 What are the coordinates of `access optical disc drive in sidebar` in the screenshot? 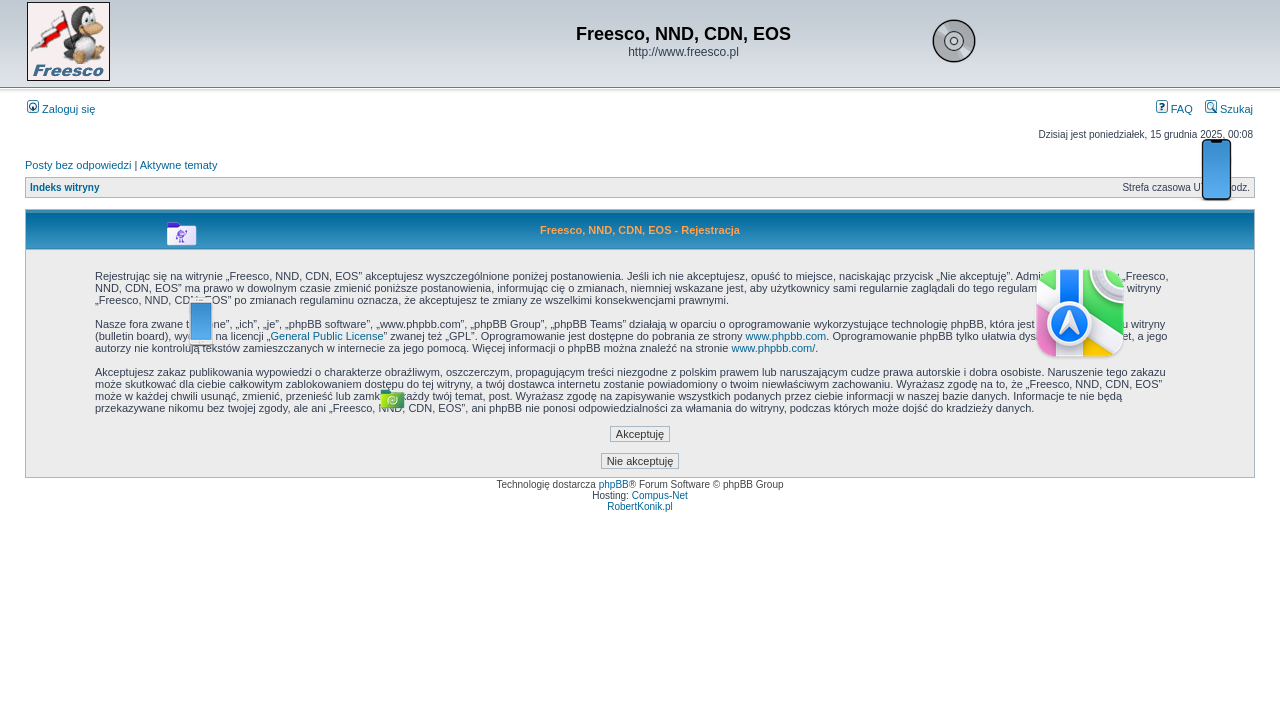 It's located at (954, 41).